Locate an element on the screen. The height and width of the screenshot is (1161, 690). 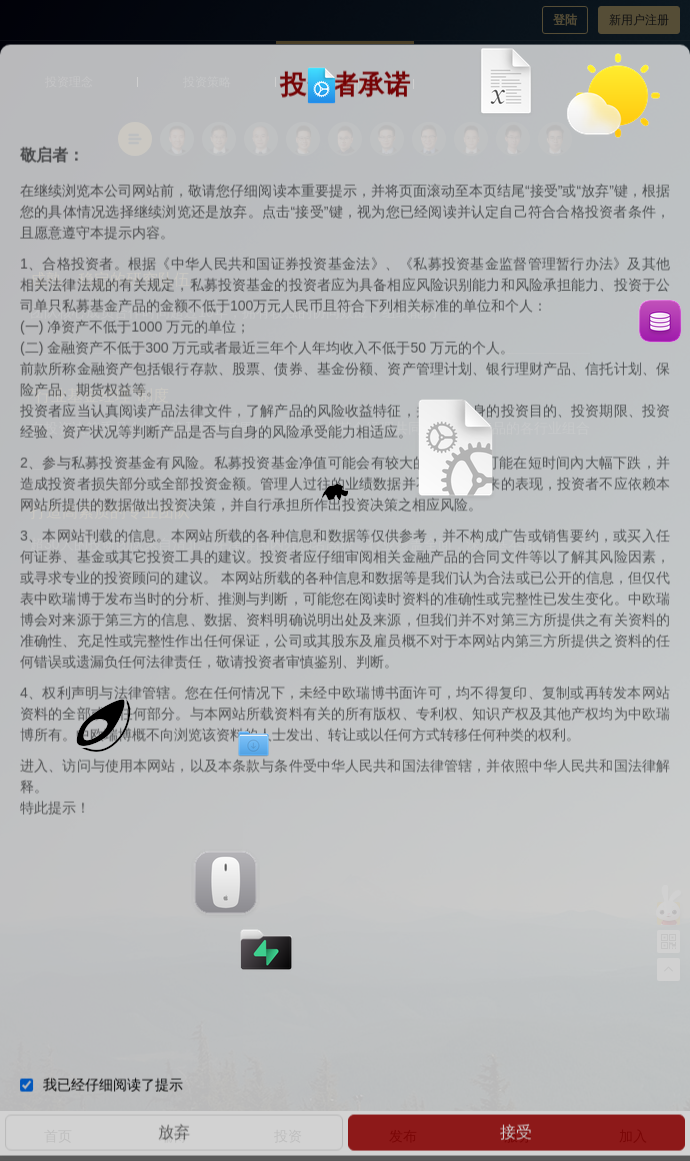
select avocado ingredient or topping is located at coordinates (103, 725).